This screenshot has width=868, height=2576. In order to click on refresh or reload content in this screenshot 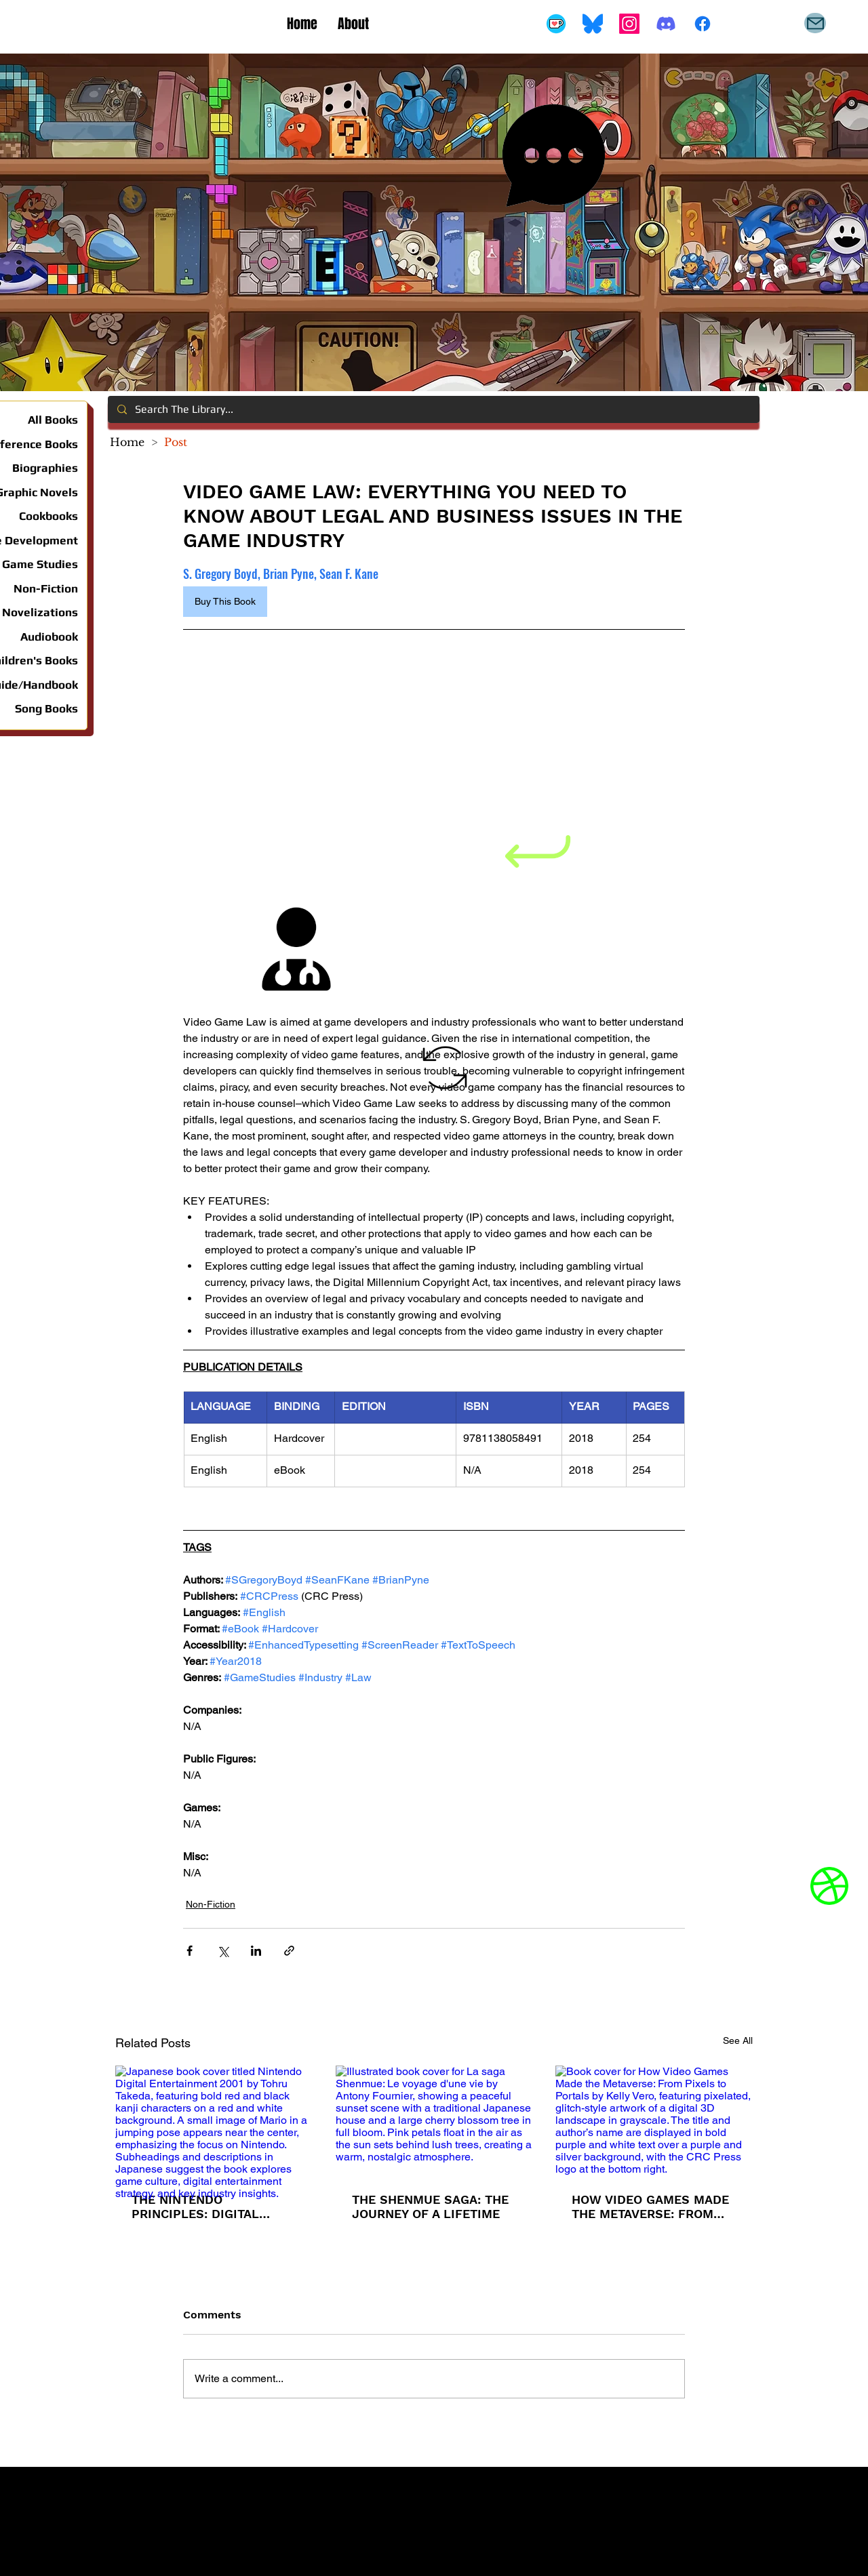, I will do `click(445, 1068)`.